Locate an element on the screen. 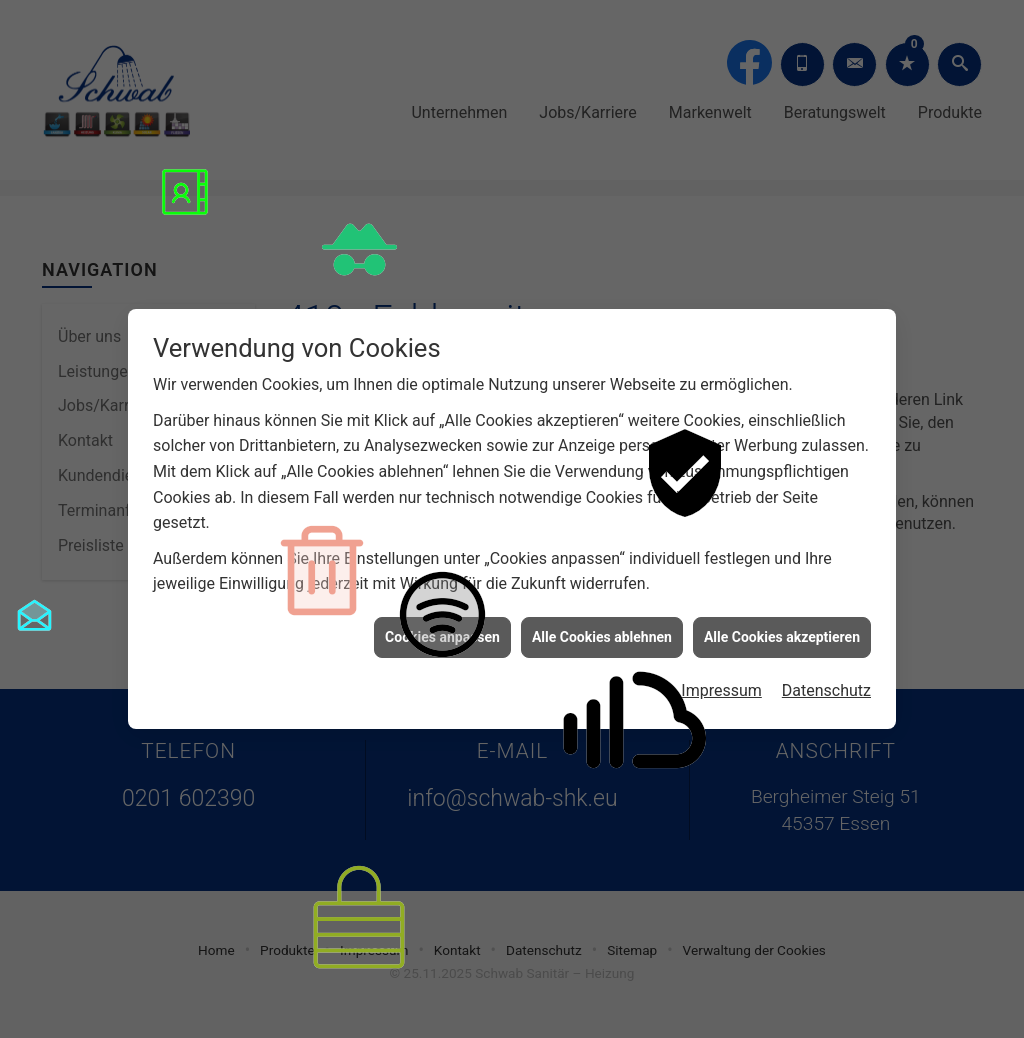 Image resolution: width=1024 pixels, height=1038 pixels. delete selected item is located at coordinates (322, 574).